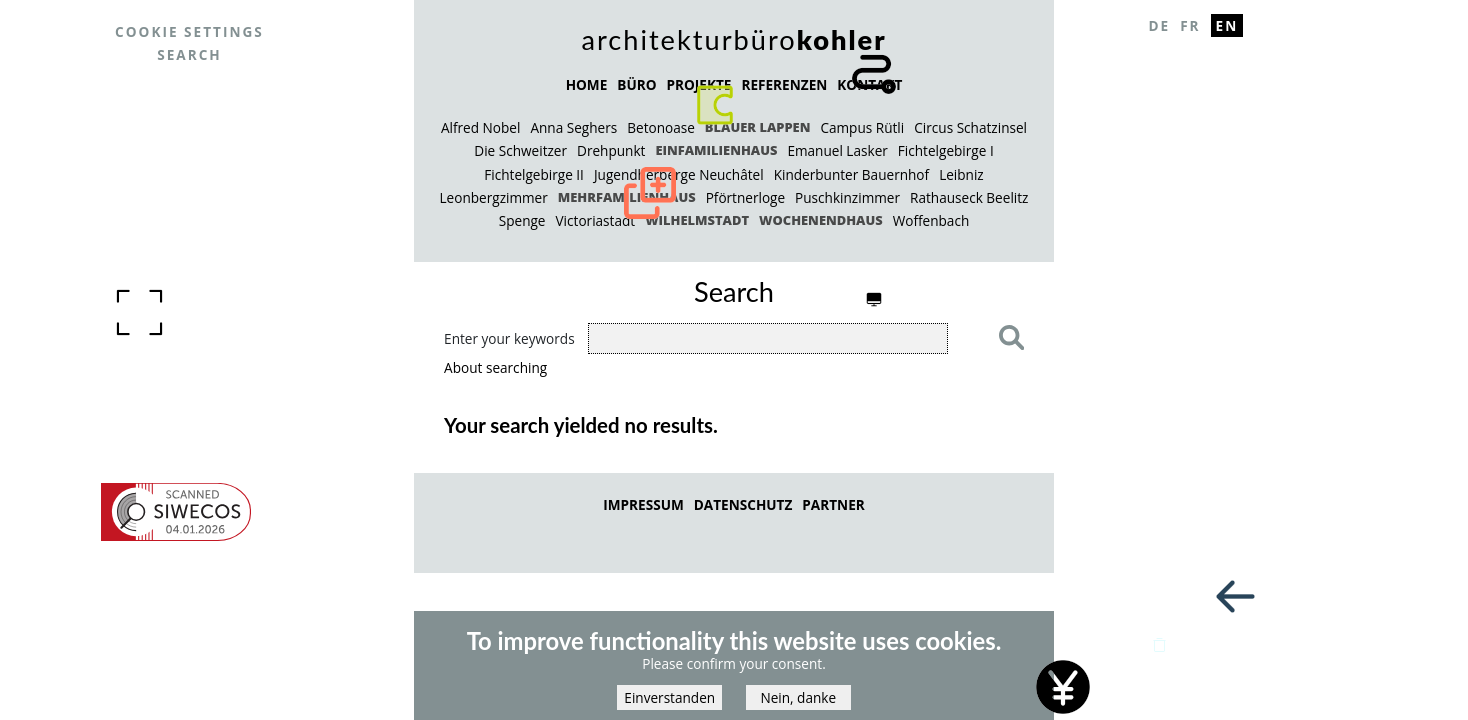 This screenshot has height=720, width=1468. What do you see at coordinates (874, 72) in the screenshot?
I see `view or edit a route path` at bounding box center [874, 72].